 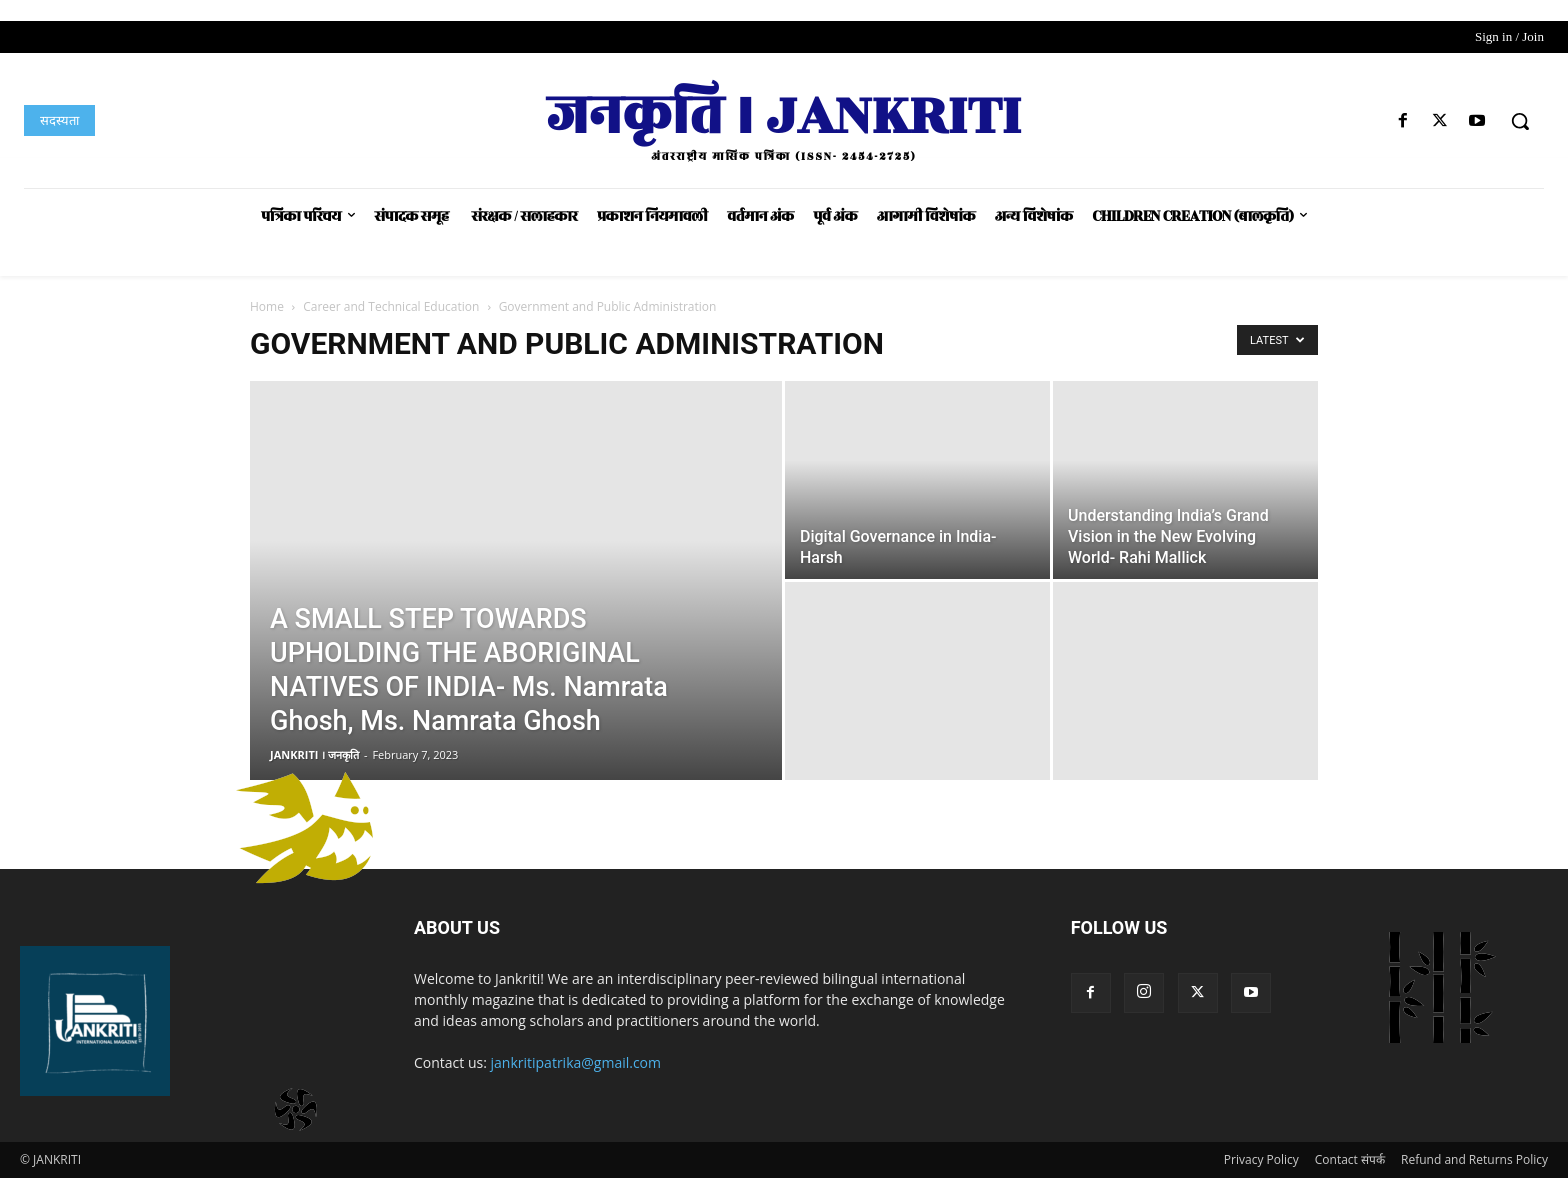 I want to click on indicates a spinning or rotating action, so click(x=296, y=1109).